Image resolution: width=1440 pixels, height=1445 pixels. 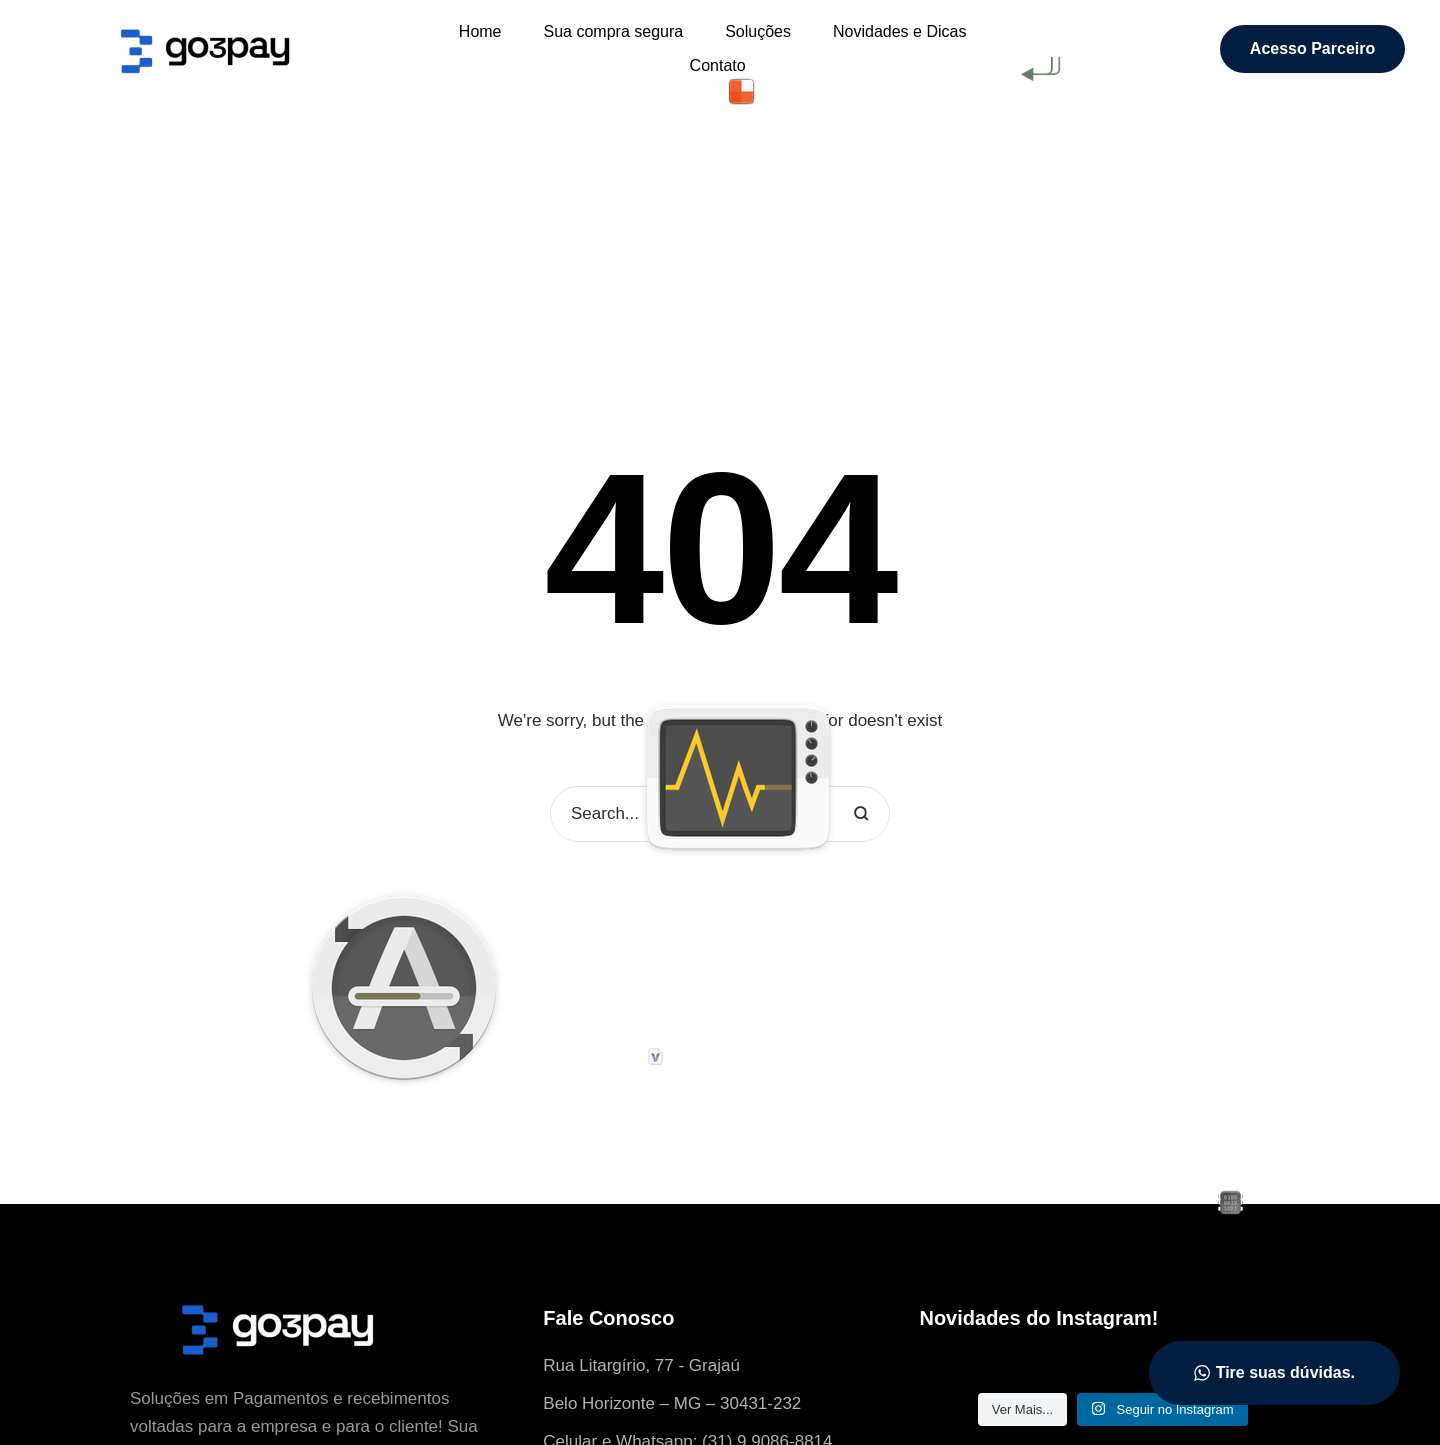 What do you see at coordinates (738, 778) in the screenshot?
I see `open system monitor application` at bounding box center [738, 778].